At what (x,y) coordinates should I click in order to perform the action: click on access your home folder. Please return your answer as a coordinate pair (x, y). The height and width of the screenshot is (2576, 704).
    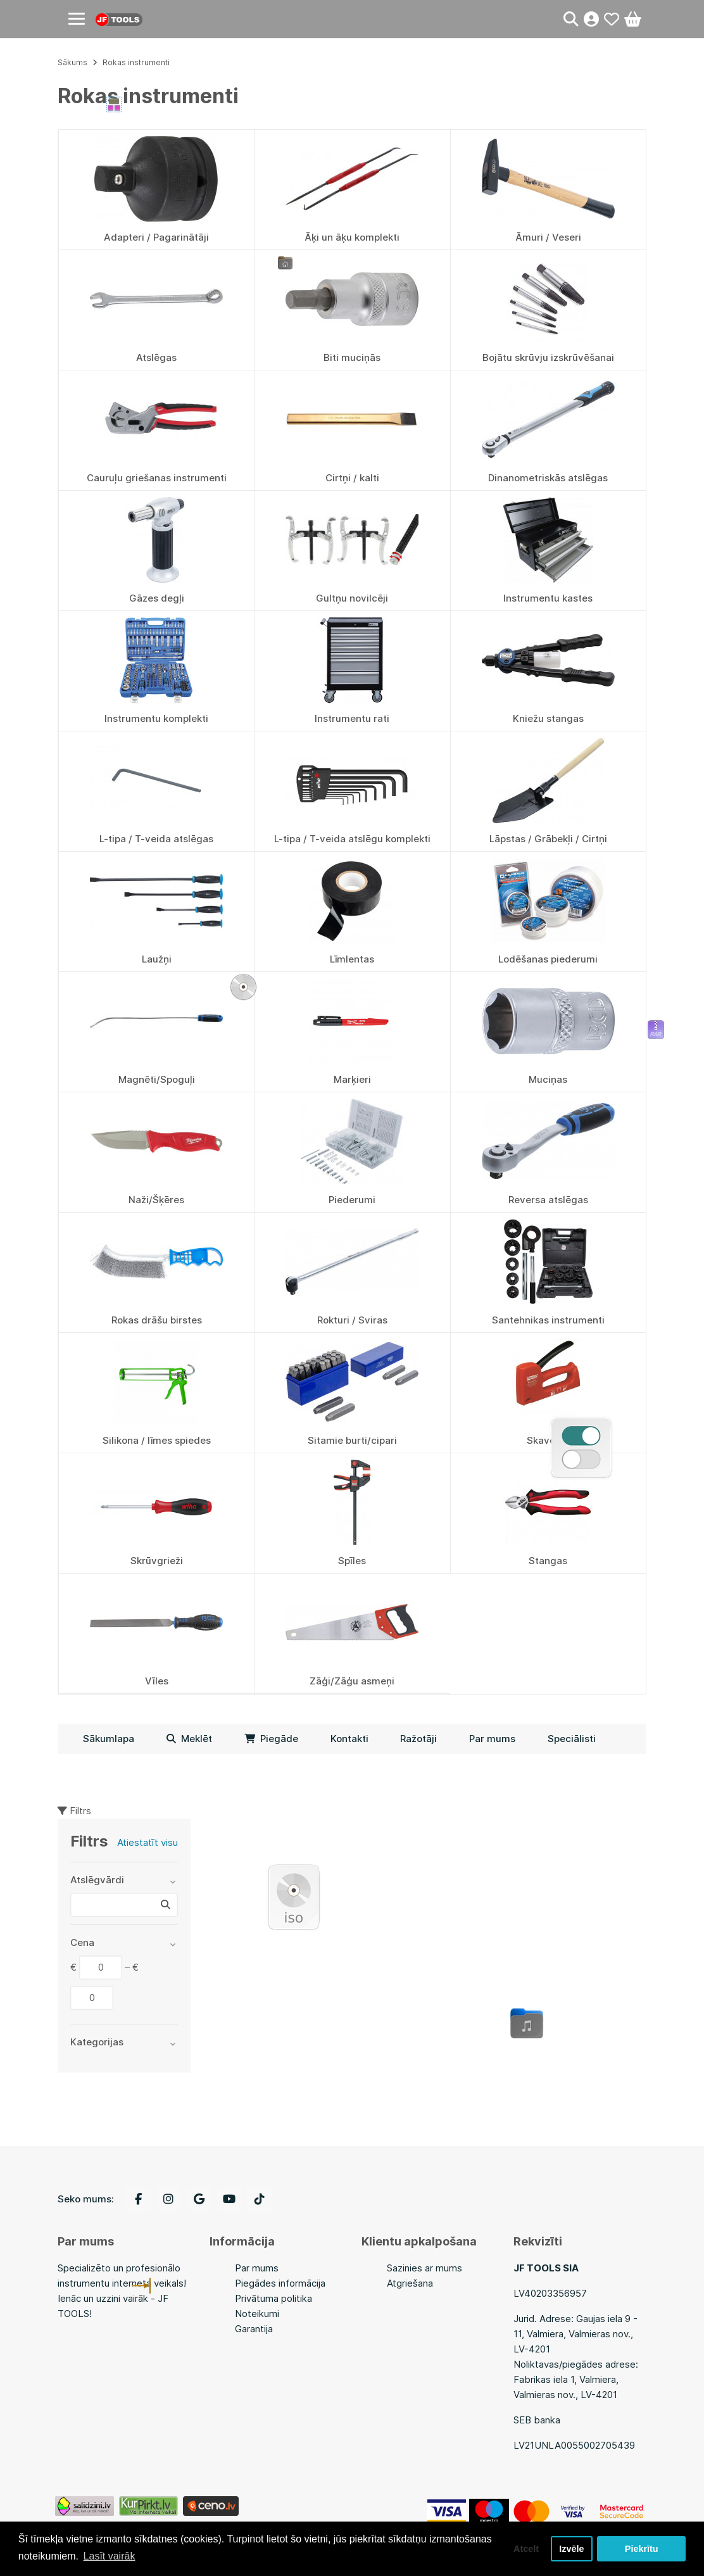
    Looking at the image, I should click on (285, 262).